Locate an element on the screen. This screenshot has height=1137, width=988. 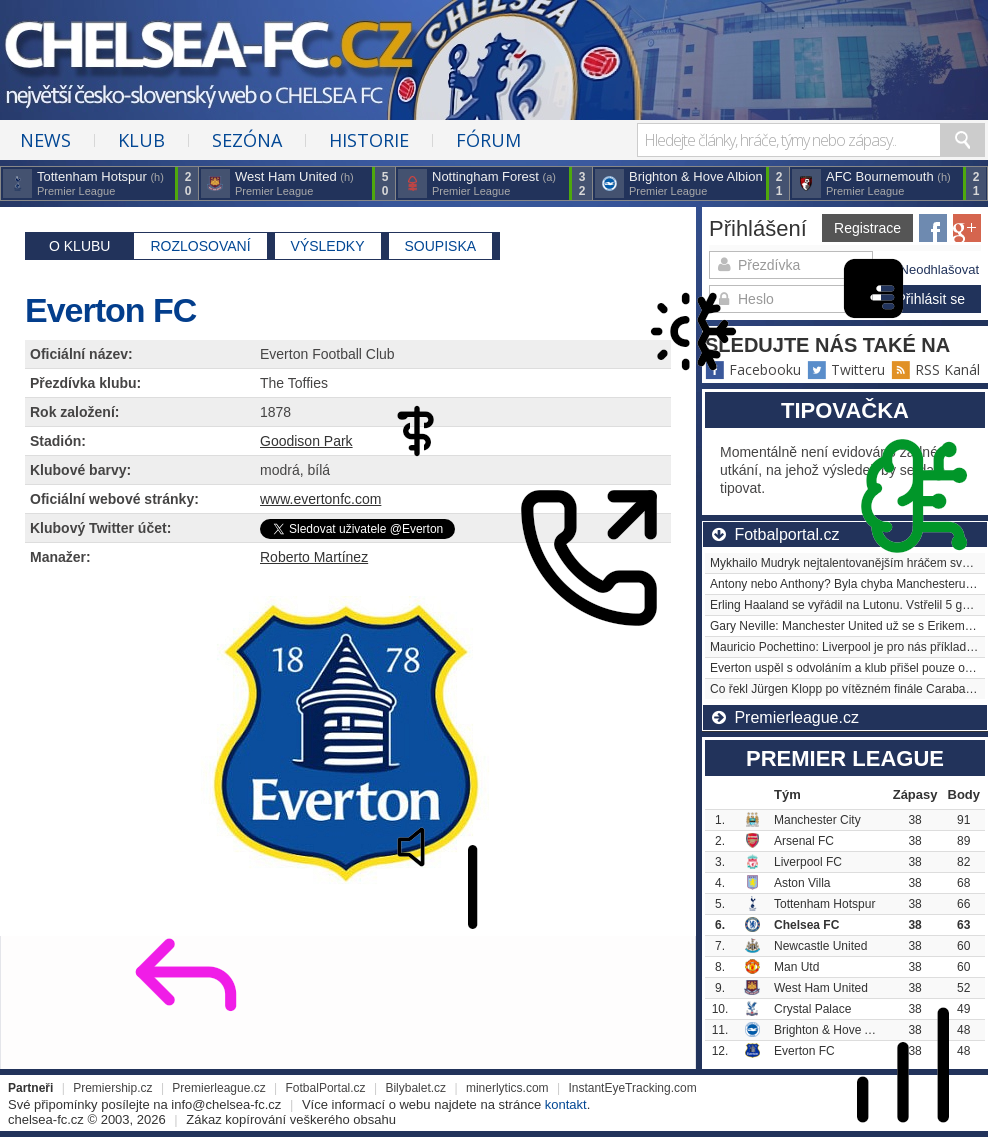
reply to a message or email is located at coordinates (186, 972).